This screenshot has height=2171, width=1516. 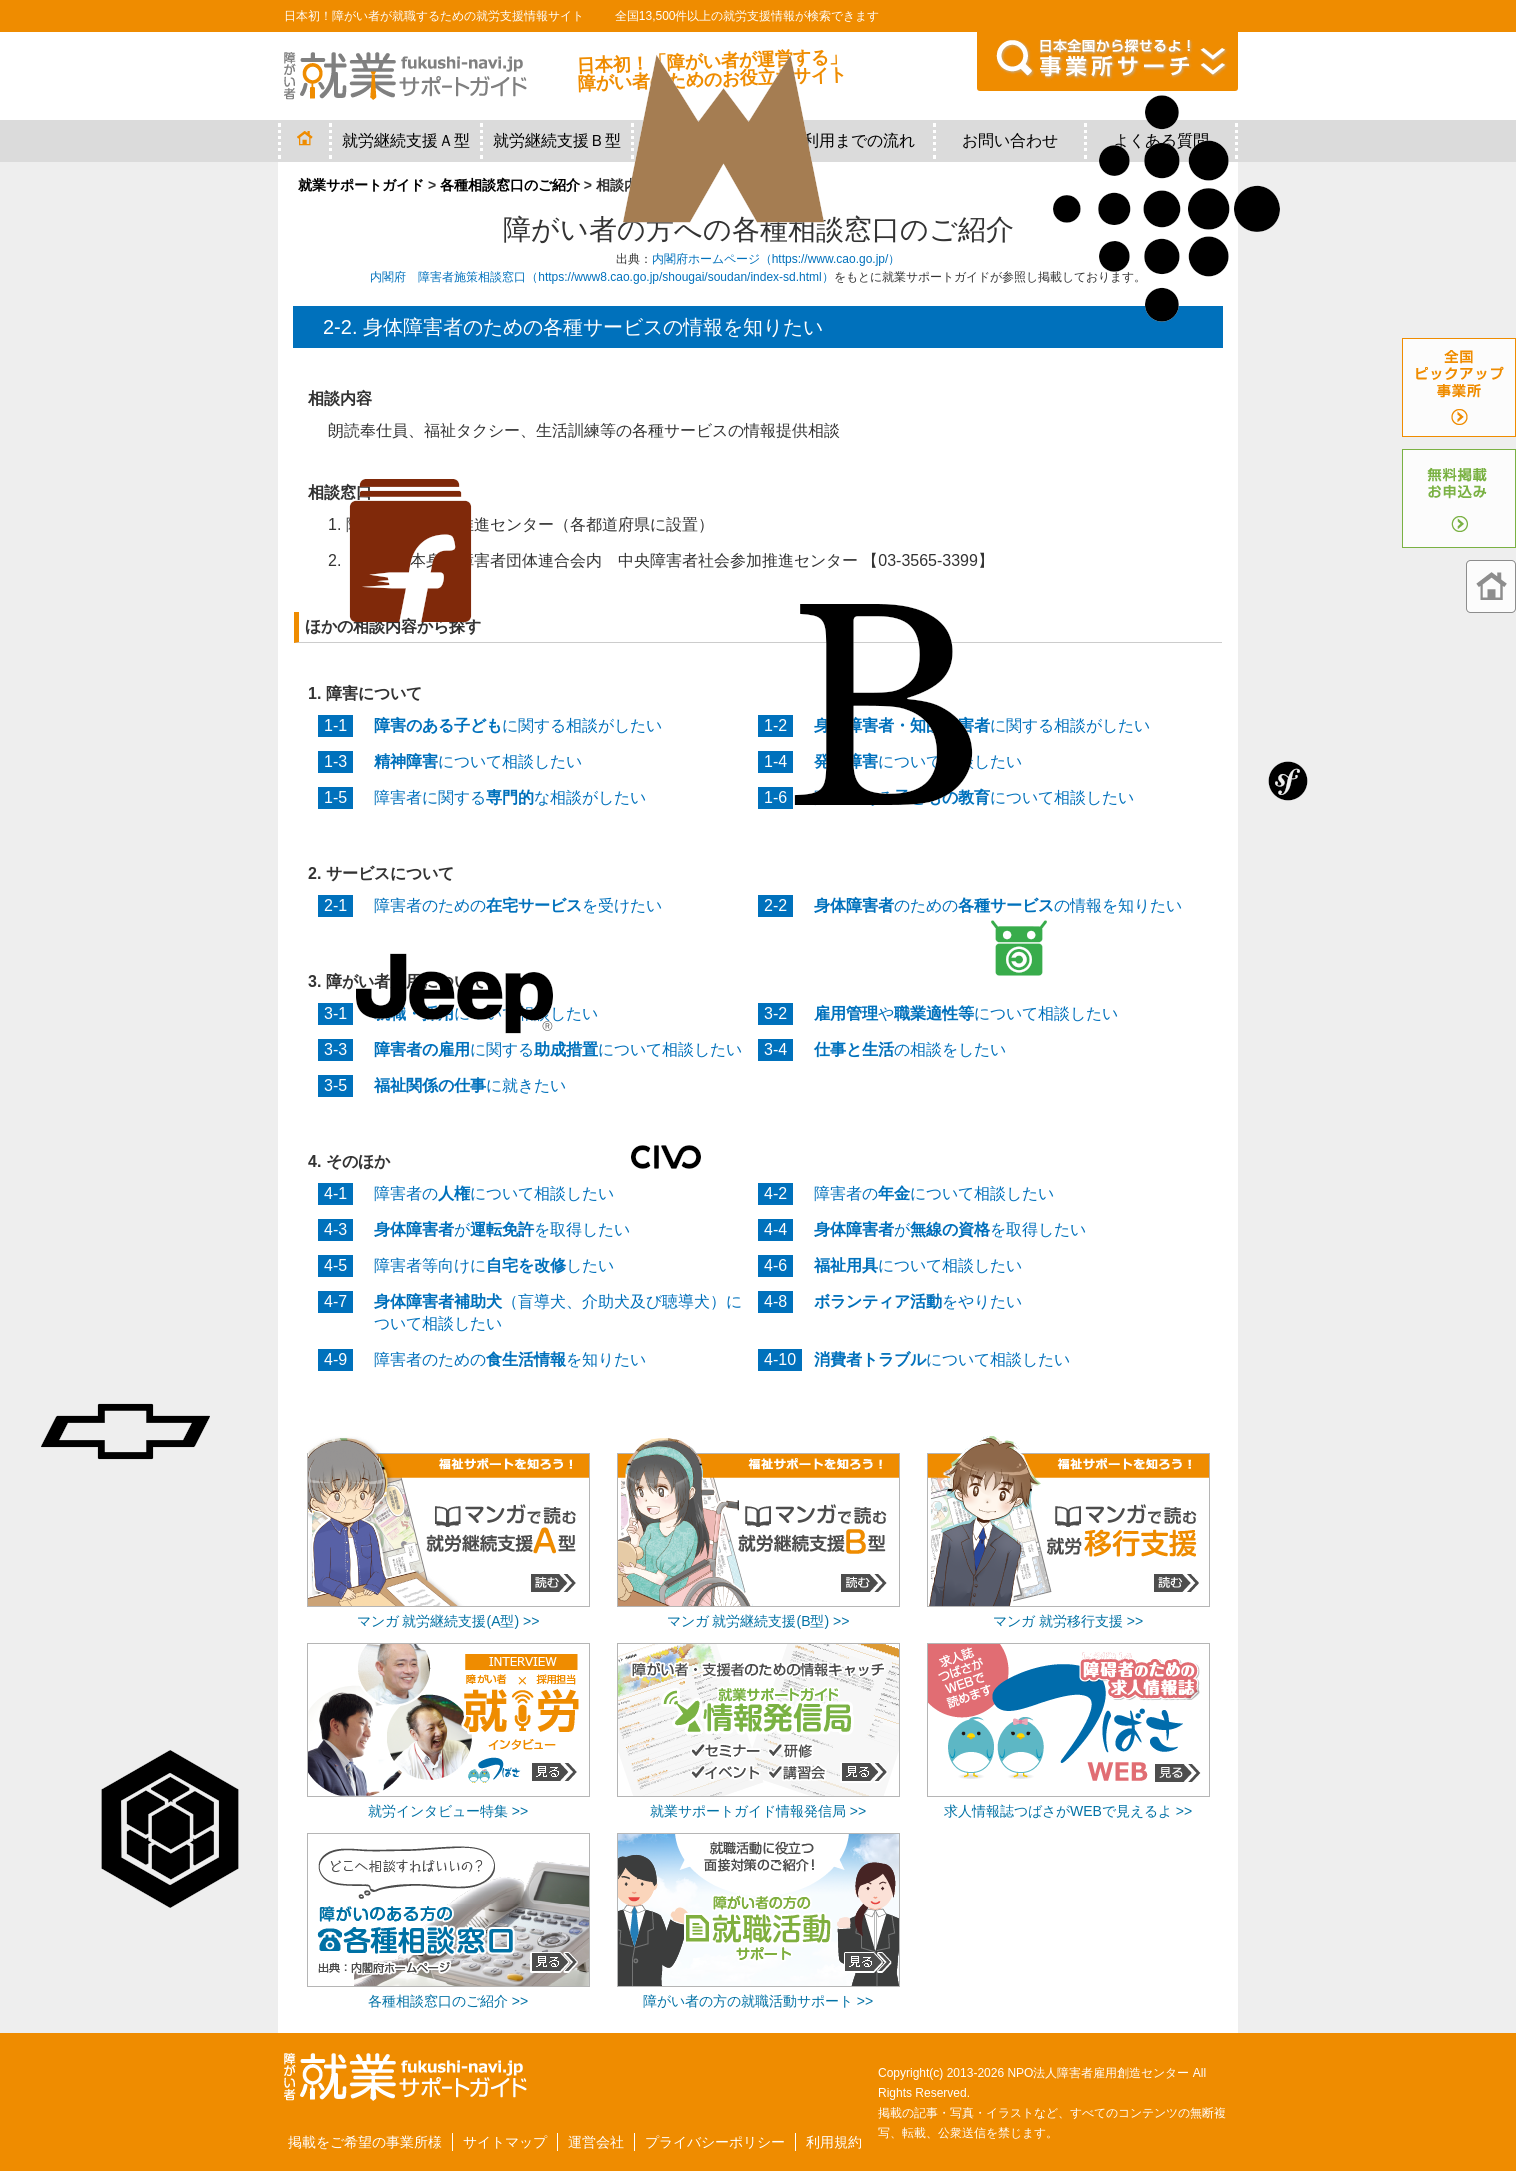 What do you see at coordinates (125, 1431) in the screenshot?
I see `chevrolet brand logo` at bounding box center [125, 1431].